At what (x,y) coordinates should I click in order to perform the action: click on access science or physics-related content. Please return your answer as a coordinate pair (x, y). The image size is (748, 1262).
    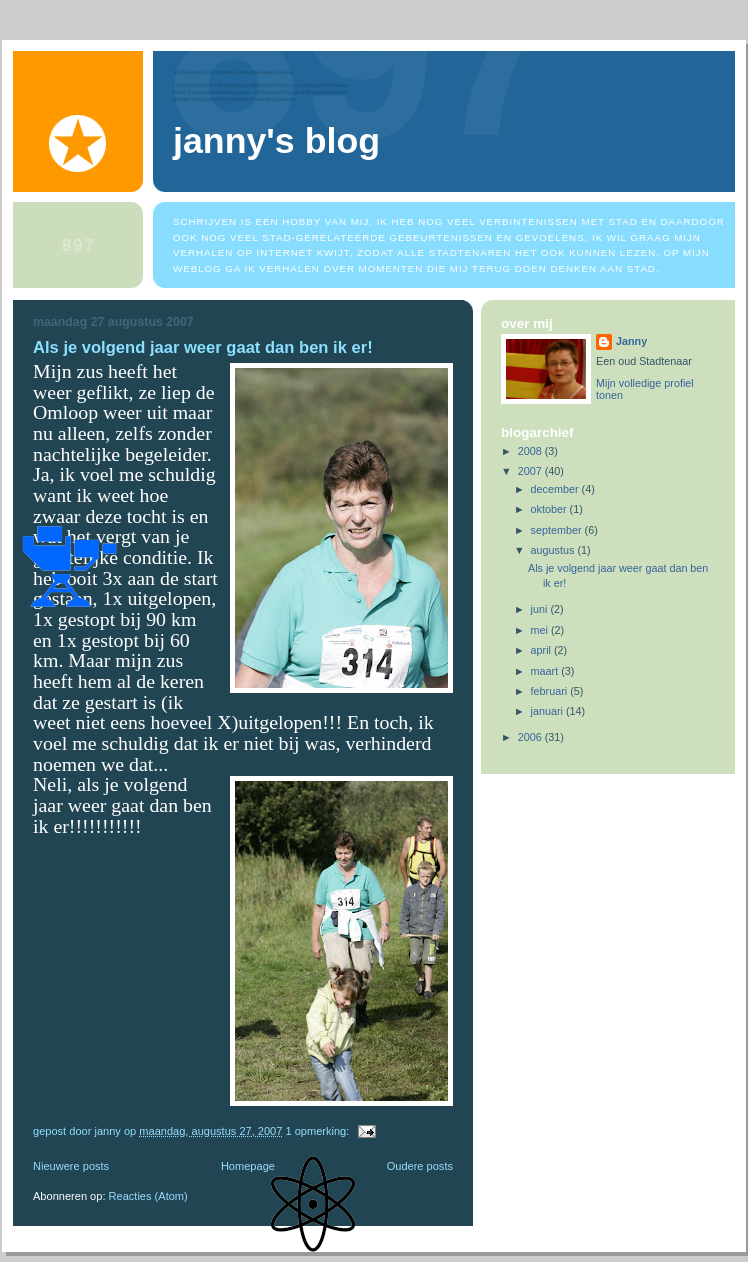
    Looking at the image, I should click on (313, 1204).